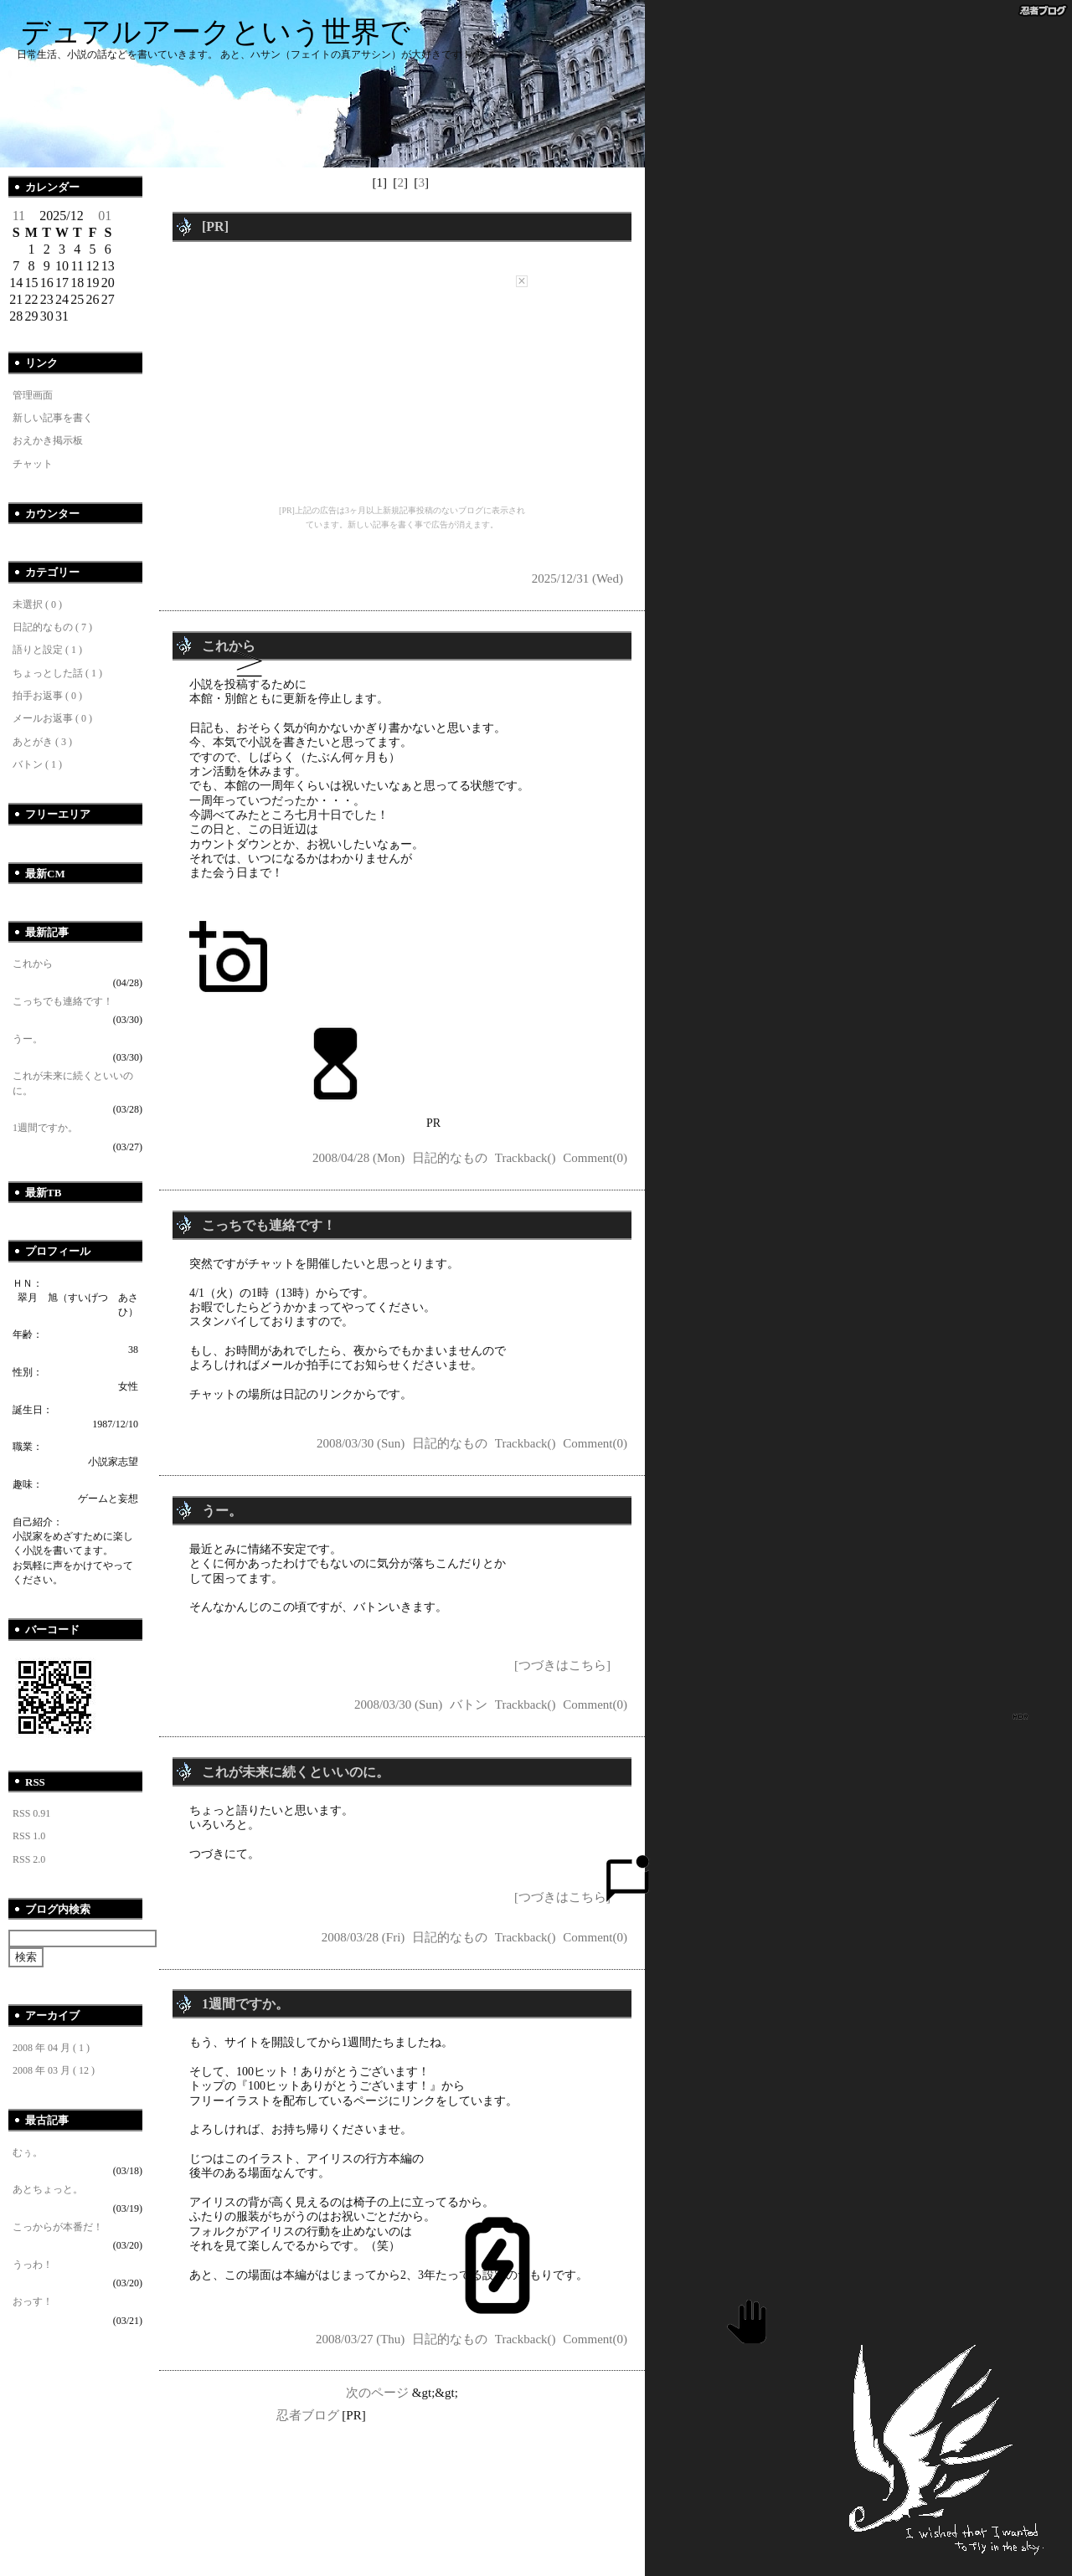 The width and height of the screenshot is (1072, 2576). I want to click on indicates unread messages in chat, so click(627, 1880).